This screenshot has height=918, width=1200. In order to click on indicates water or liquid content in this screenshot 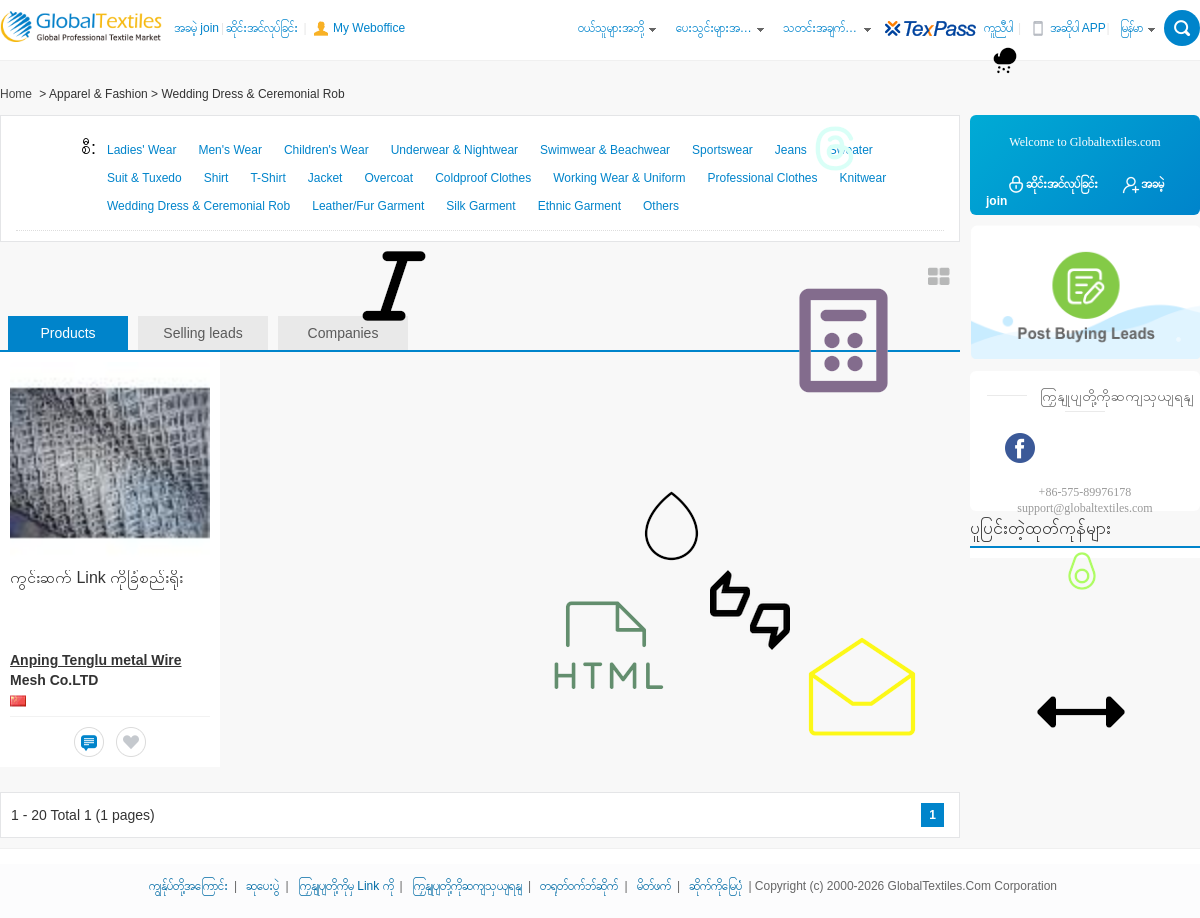, I will do `click(671, 528)`.